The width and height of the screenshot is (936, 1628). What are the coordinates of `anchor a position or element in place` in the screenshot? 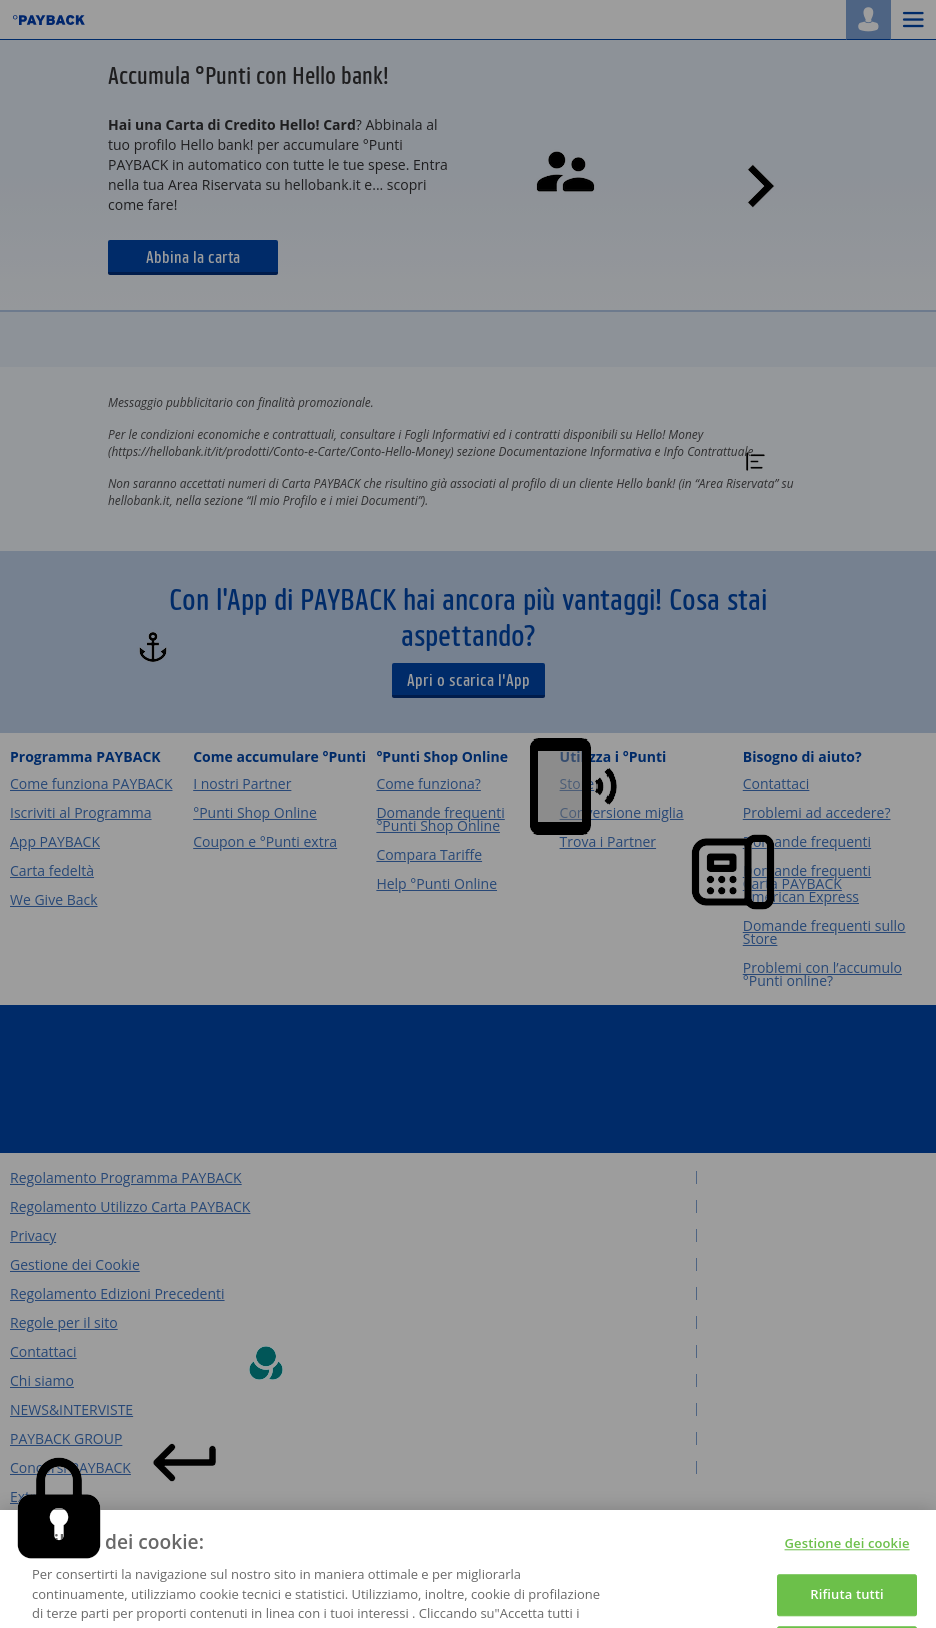 It's located at (153, 647).